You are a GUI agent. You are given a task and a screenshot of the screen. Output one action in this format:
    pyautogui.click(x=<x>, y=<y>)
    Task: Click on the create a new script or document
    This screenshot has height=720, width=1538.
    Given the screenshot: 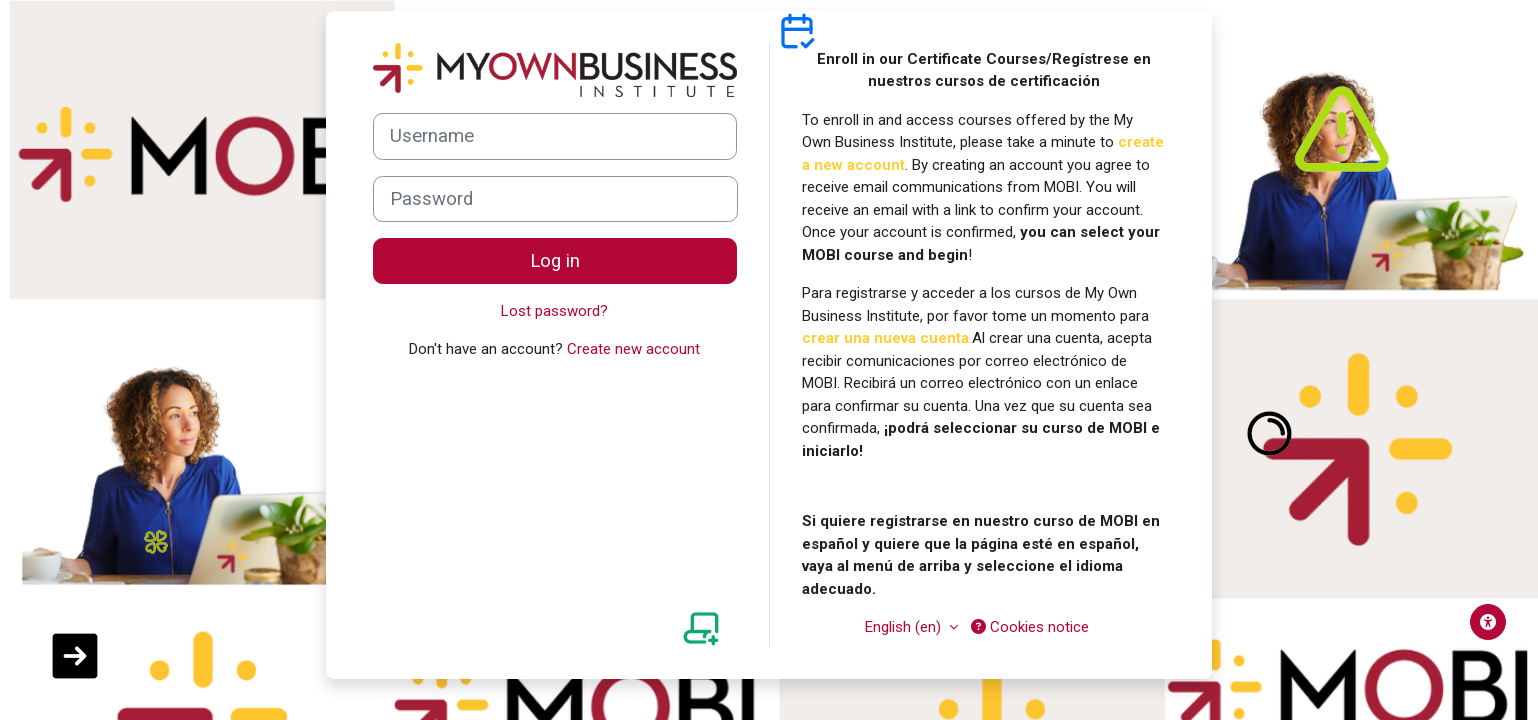 What is the action you would take?
    pyautogui.click(x=701, y=628)
    